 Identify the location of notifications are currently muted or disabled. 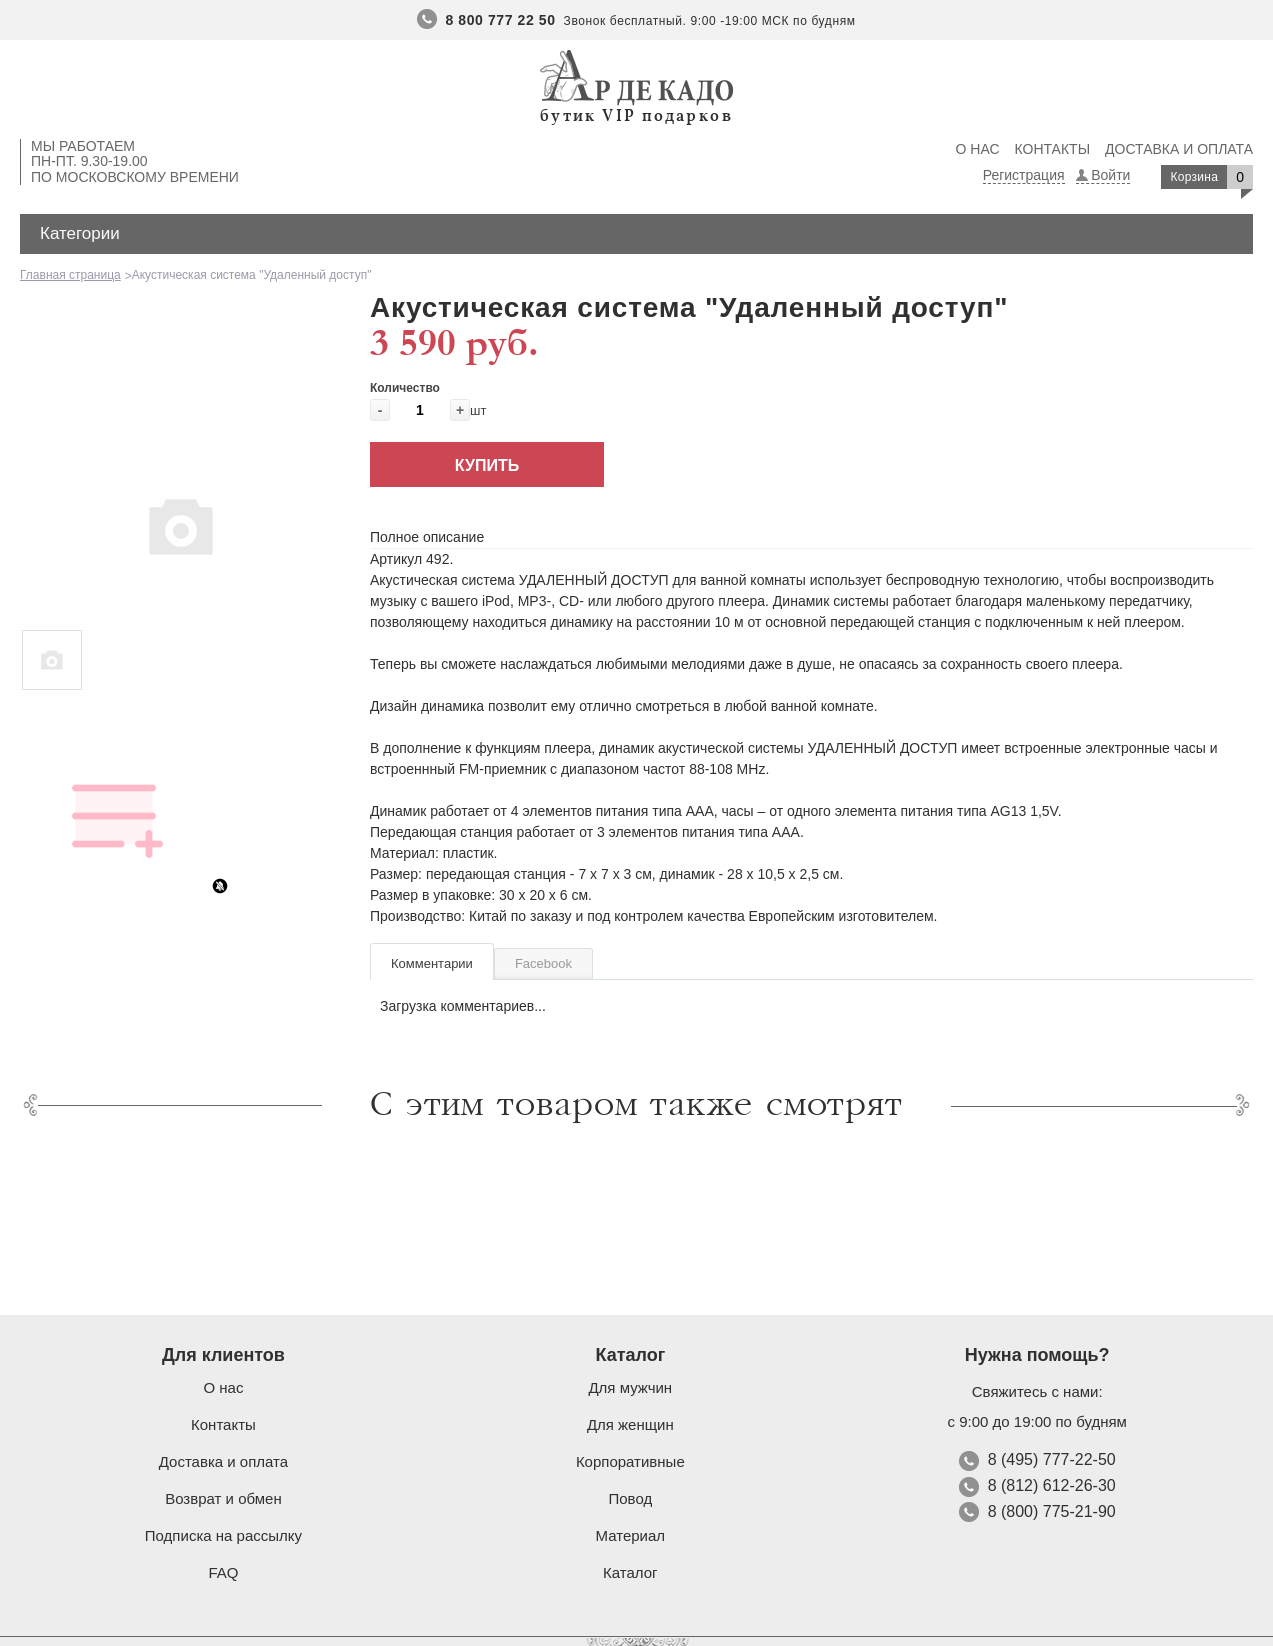
(220, 886).